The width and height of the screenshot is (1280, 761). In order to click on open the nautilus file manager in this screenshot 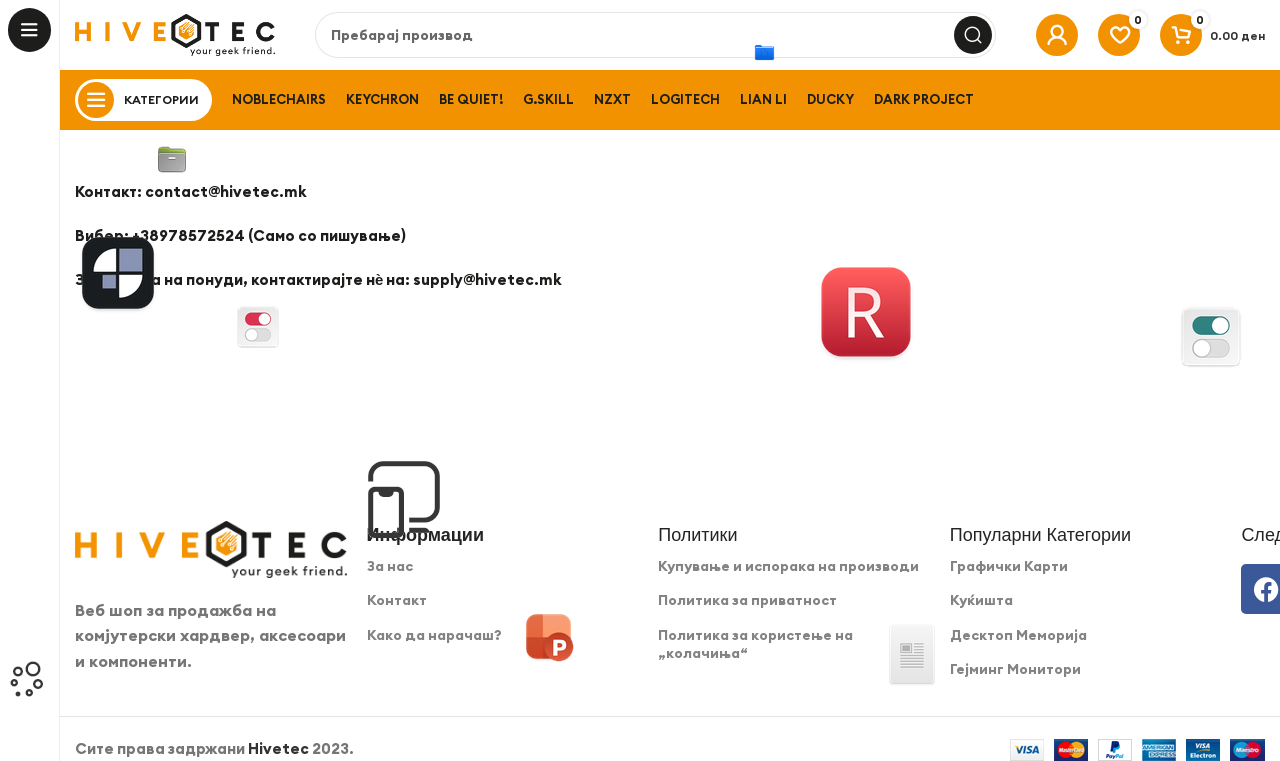, I will do `click(172, 159)`.